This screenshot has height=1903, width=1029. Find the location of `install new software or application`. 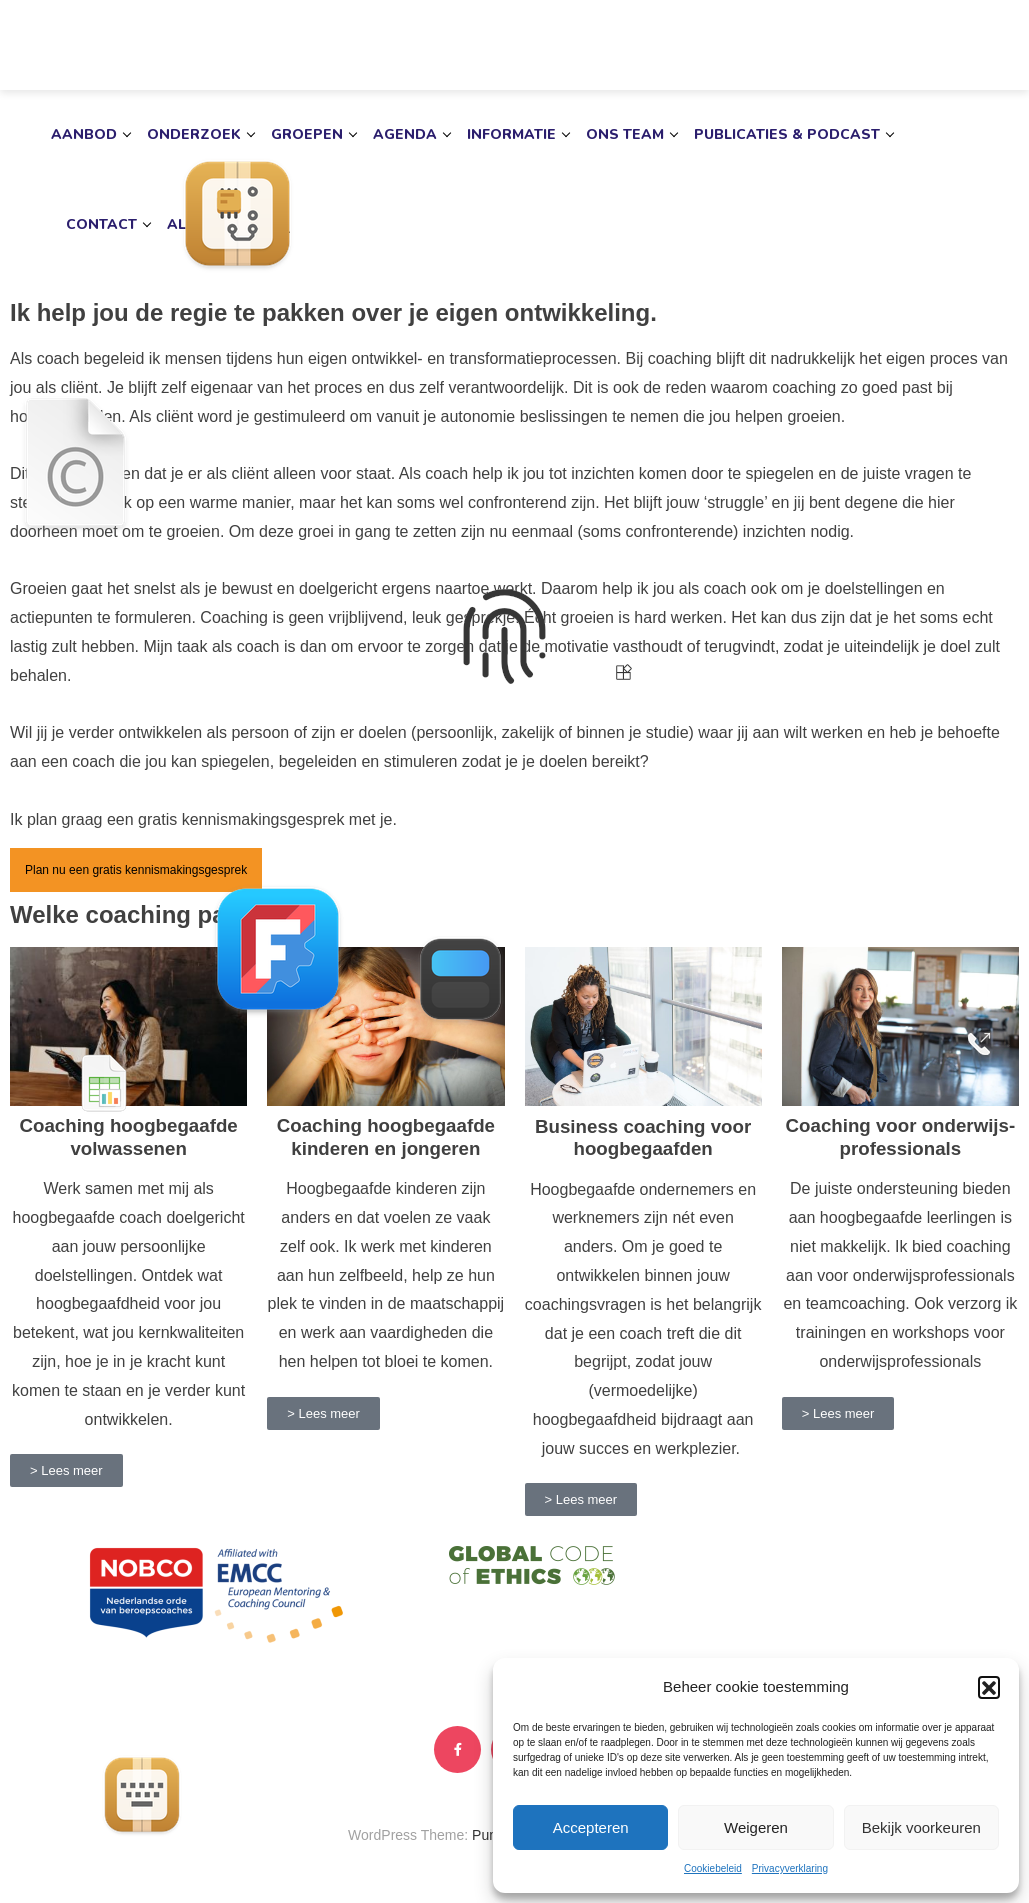

install new software or application is located at coordinates (624, 672).